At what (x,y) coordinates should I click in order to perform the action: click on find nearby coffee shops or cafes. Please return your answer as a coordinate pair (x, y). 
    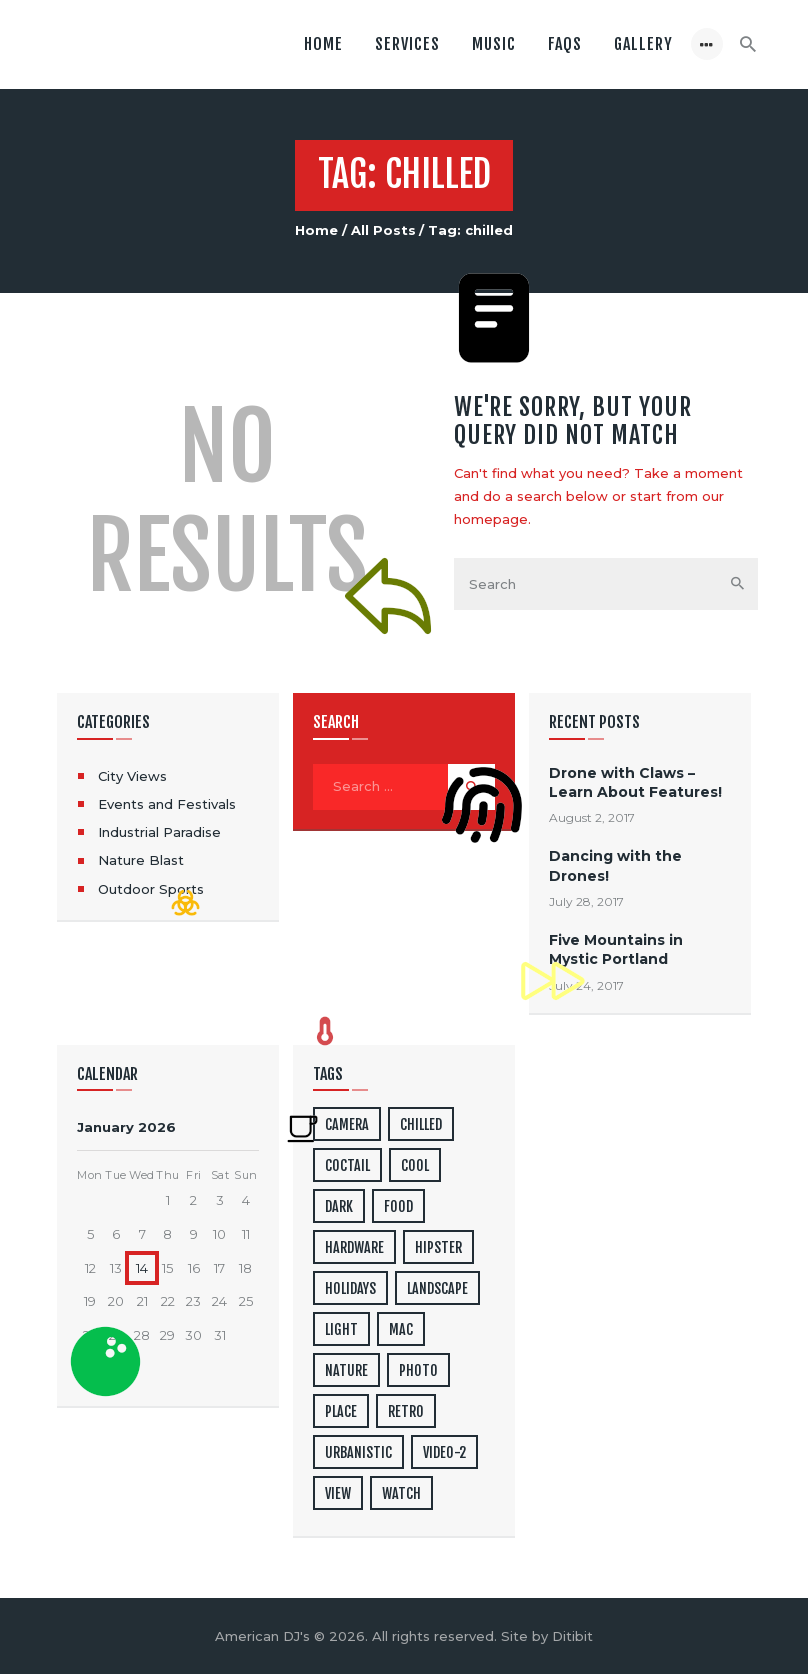
    Looking at the image, I should click on (302, 1129).